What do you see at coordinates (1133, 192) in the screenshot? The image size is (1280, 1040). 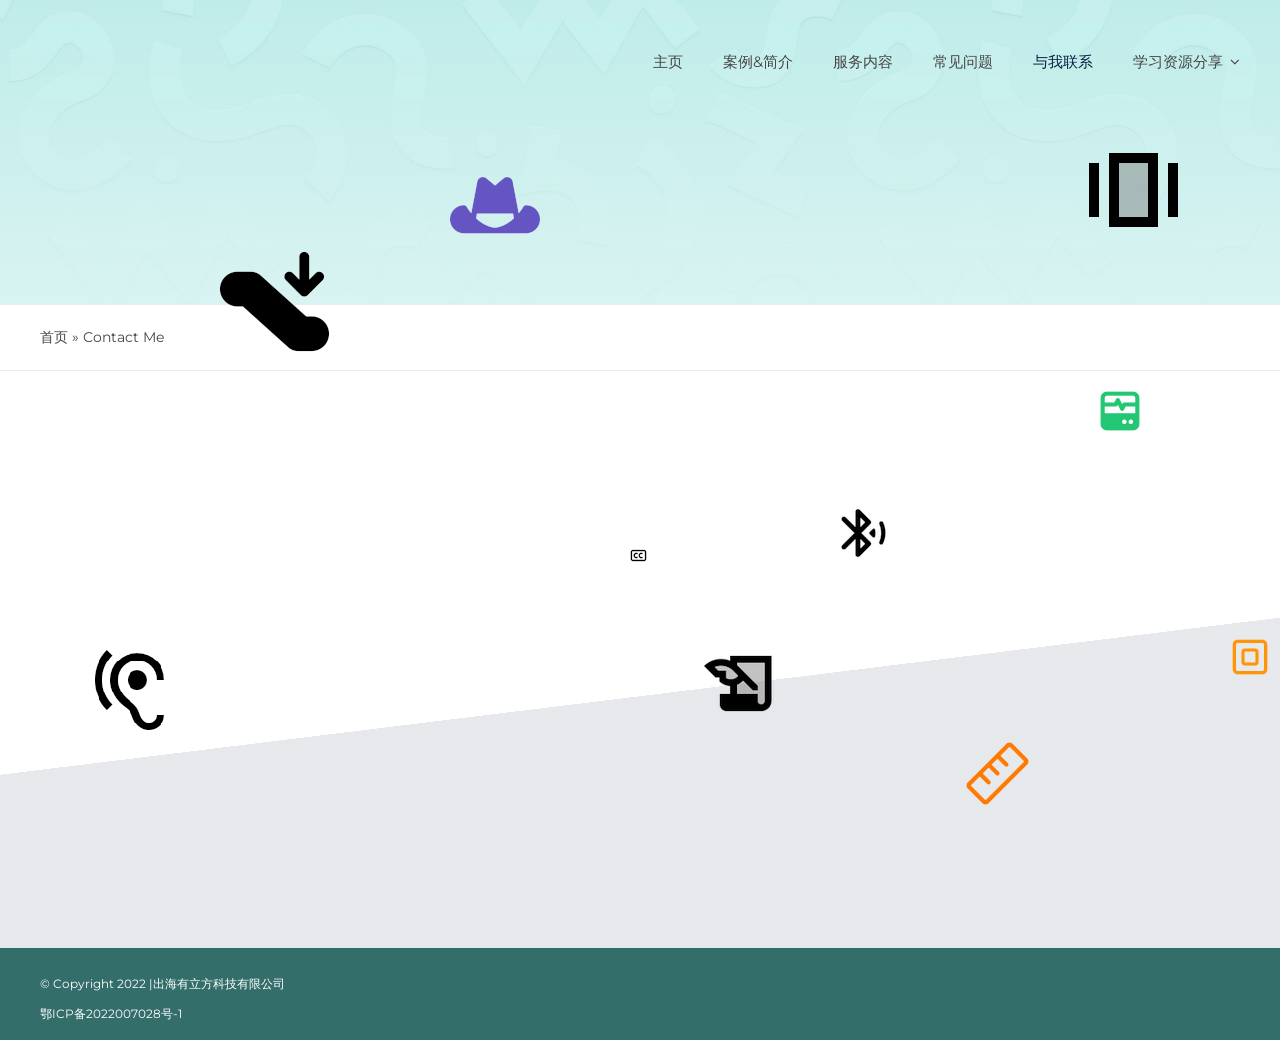 I see `view stories or sequential content` at bounding box center [1133, 192].